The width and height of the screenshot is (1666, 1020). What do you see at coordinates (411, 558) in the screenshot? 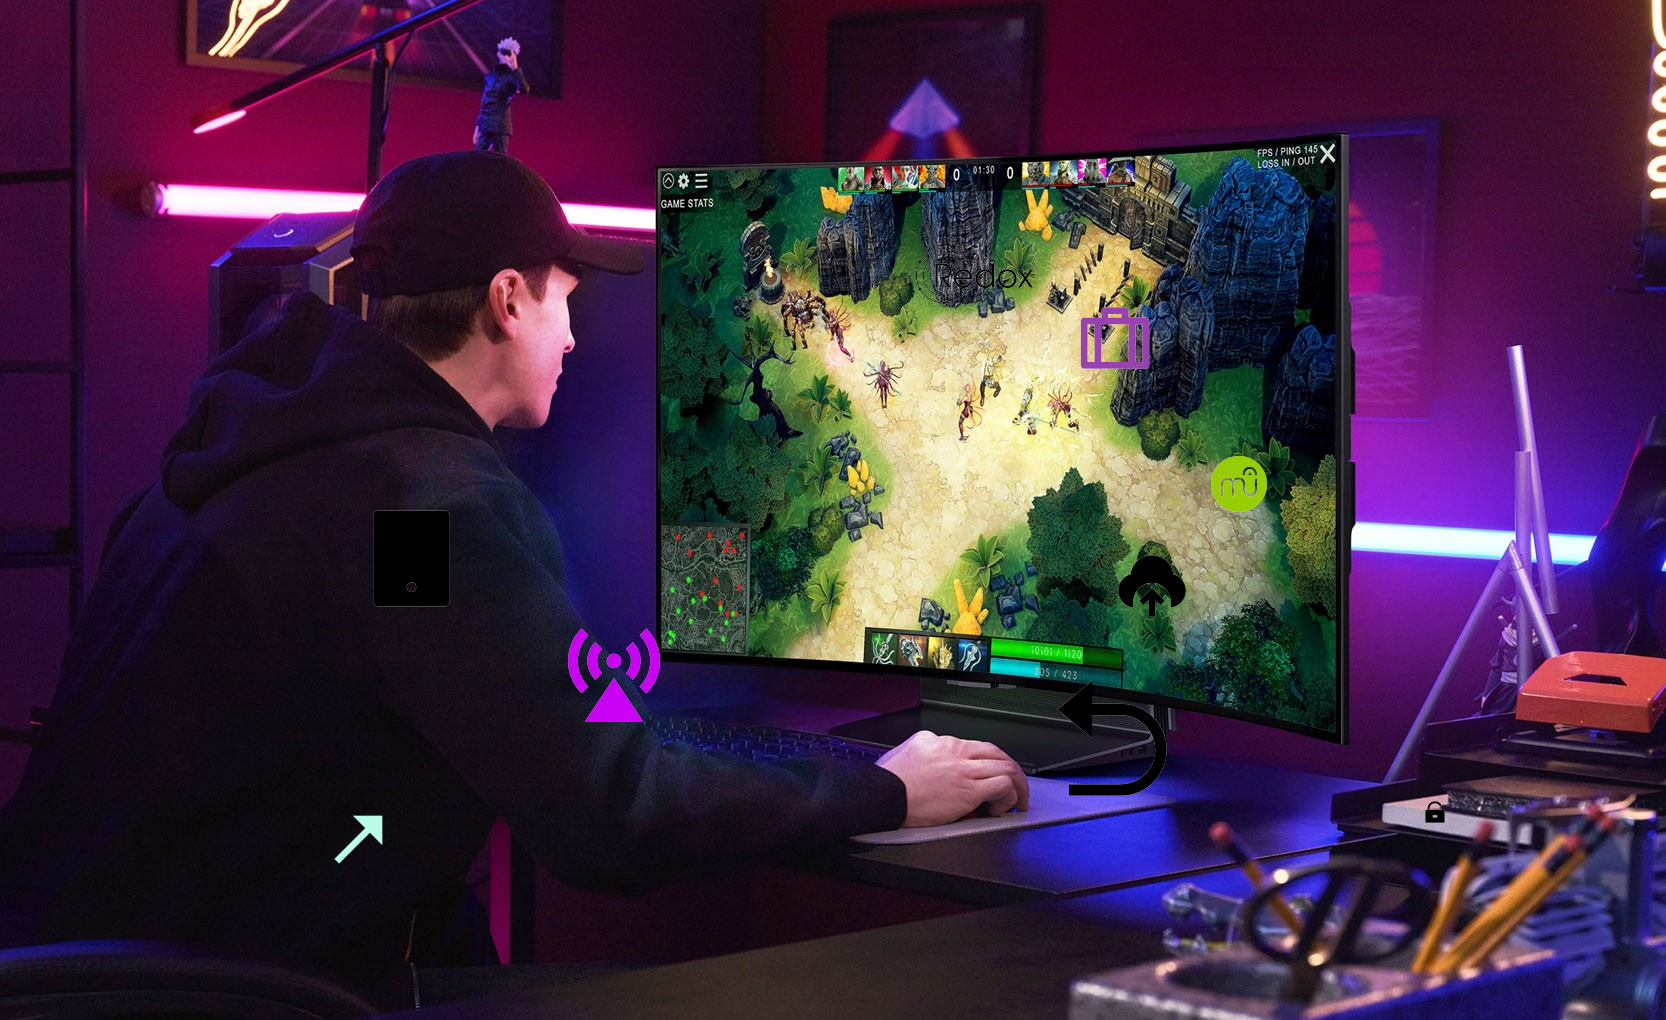
I see `switch to tablet view or layout` at bounding box center [411, 558].